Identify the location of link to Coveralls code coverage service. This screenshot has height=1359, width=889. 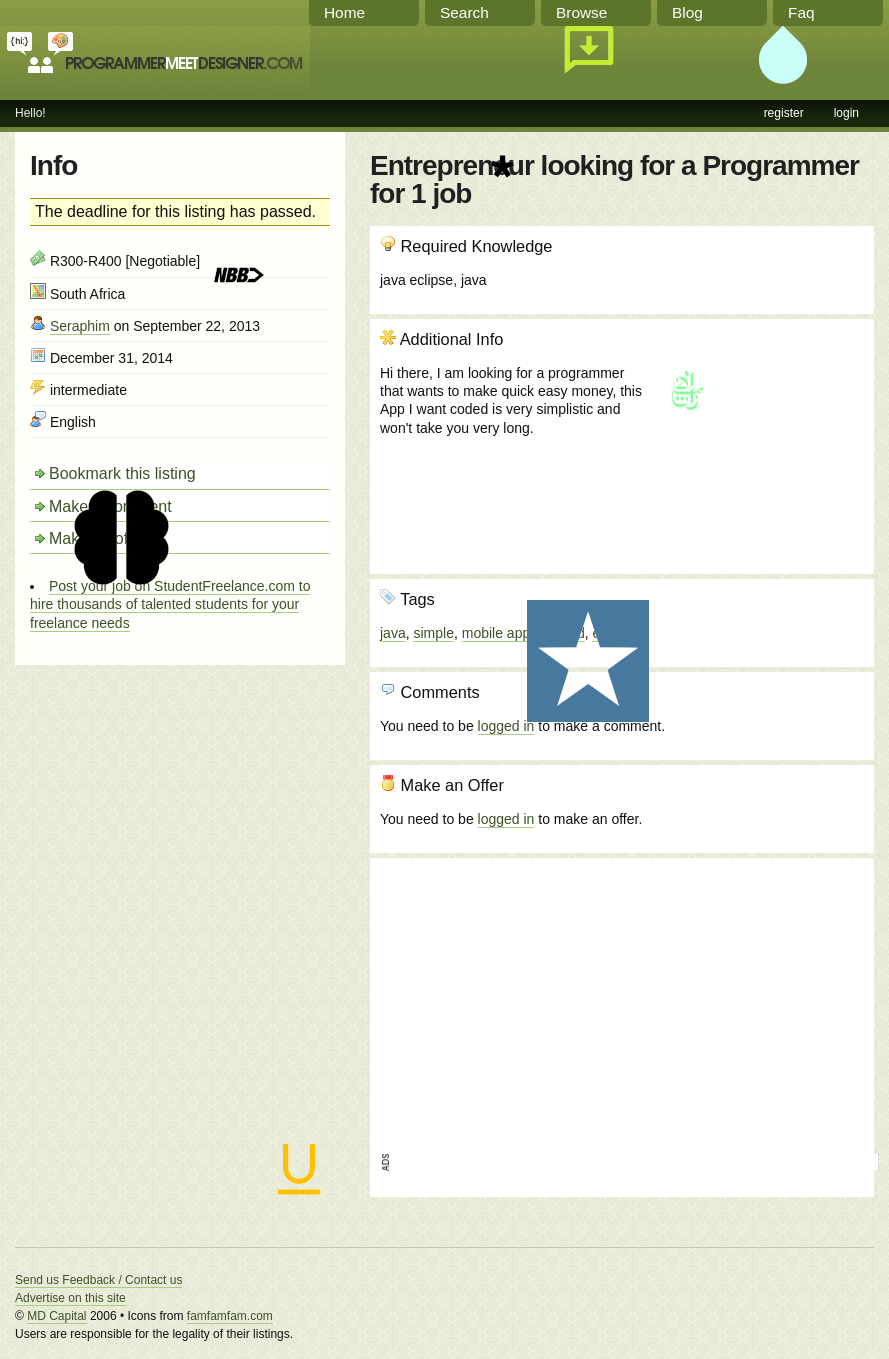
(588, 661).